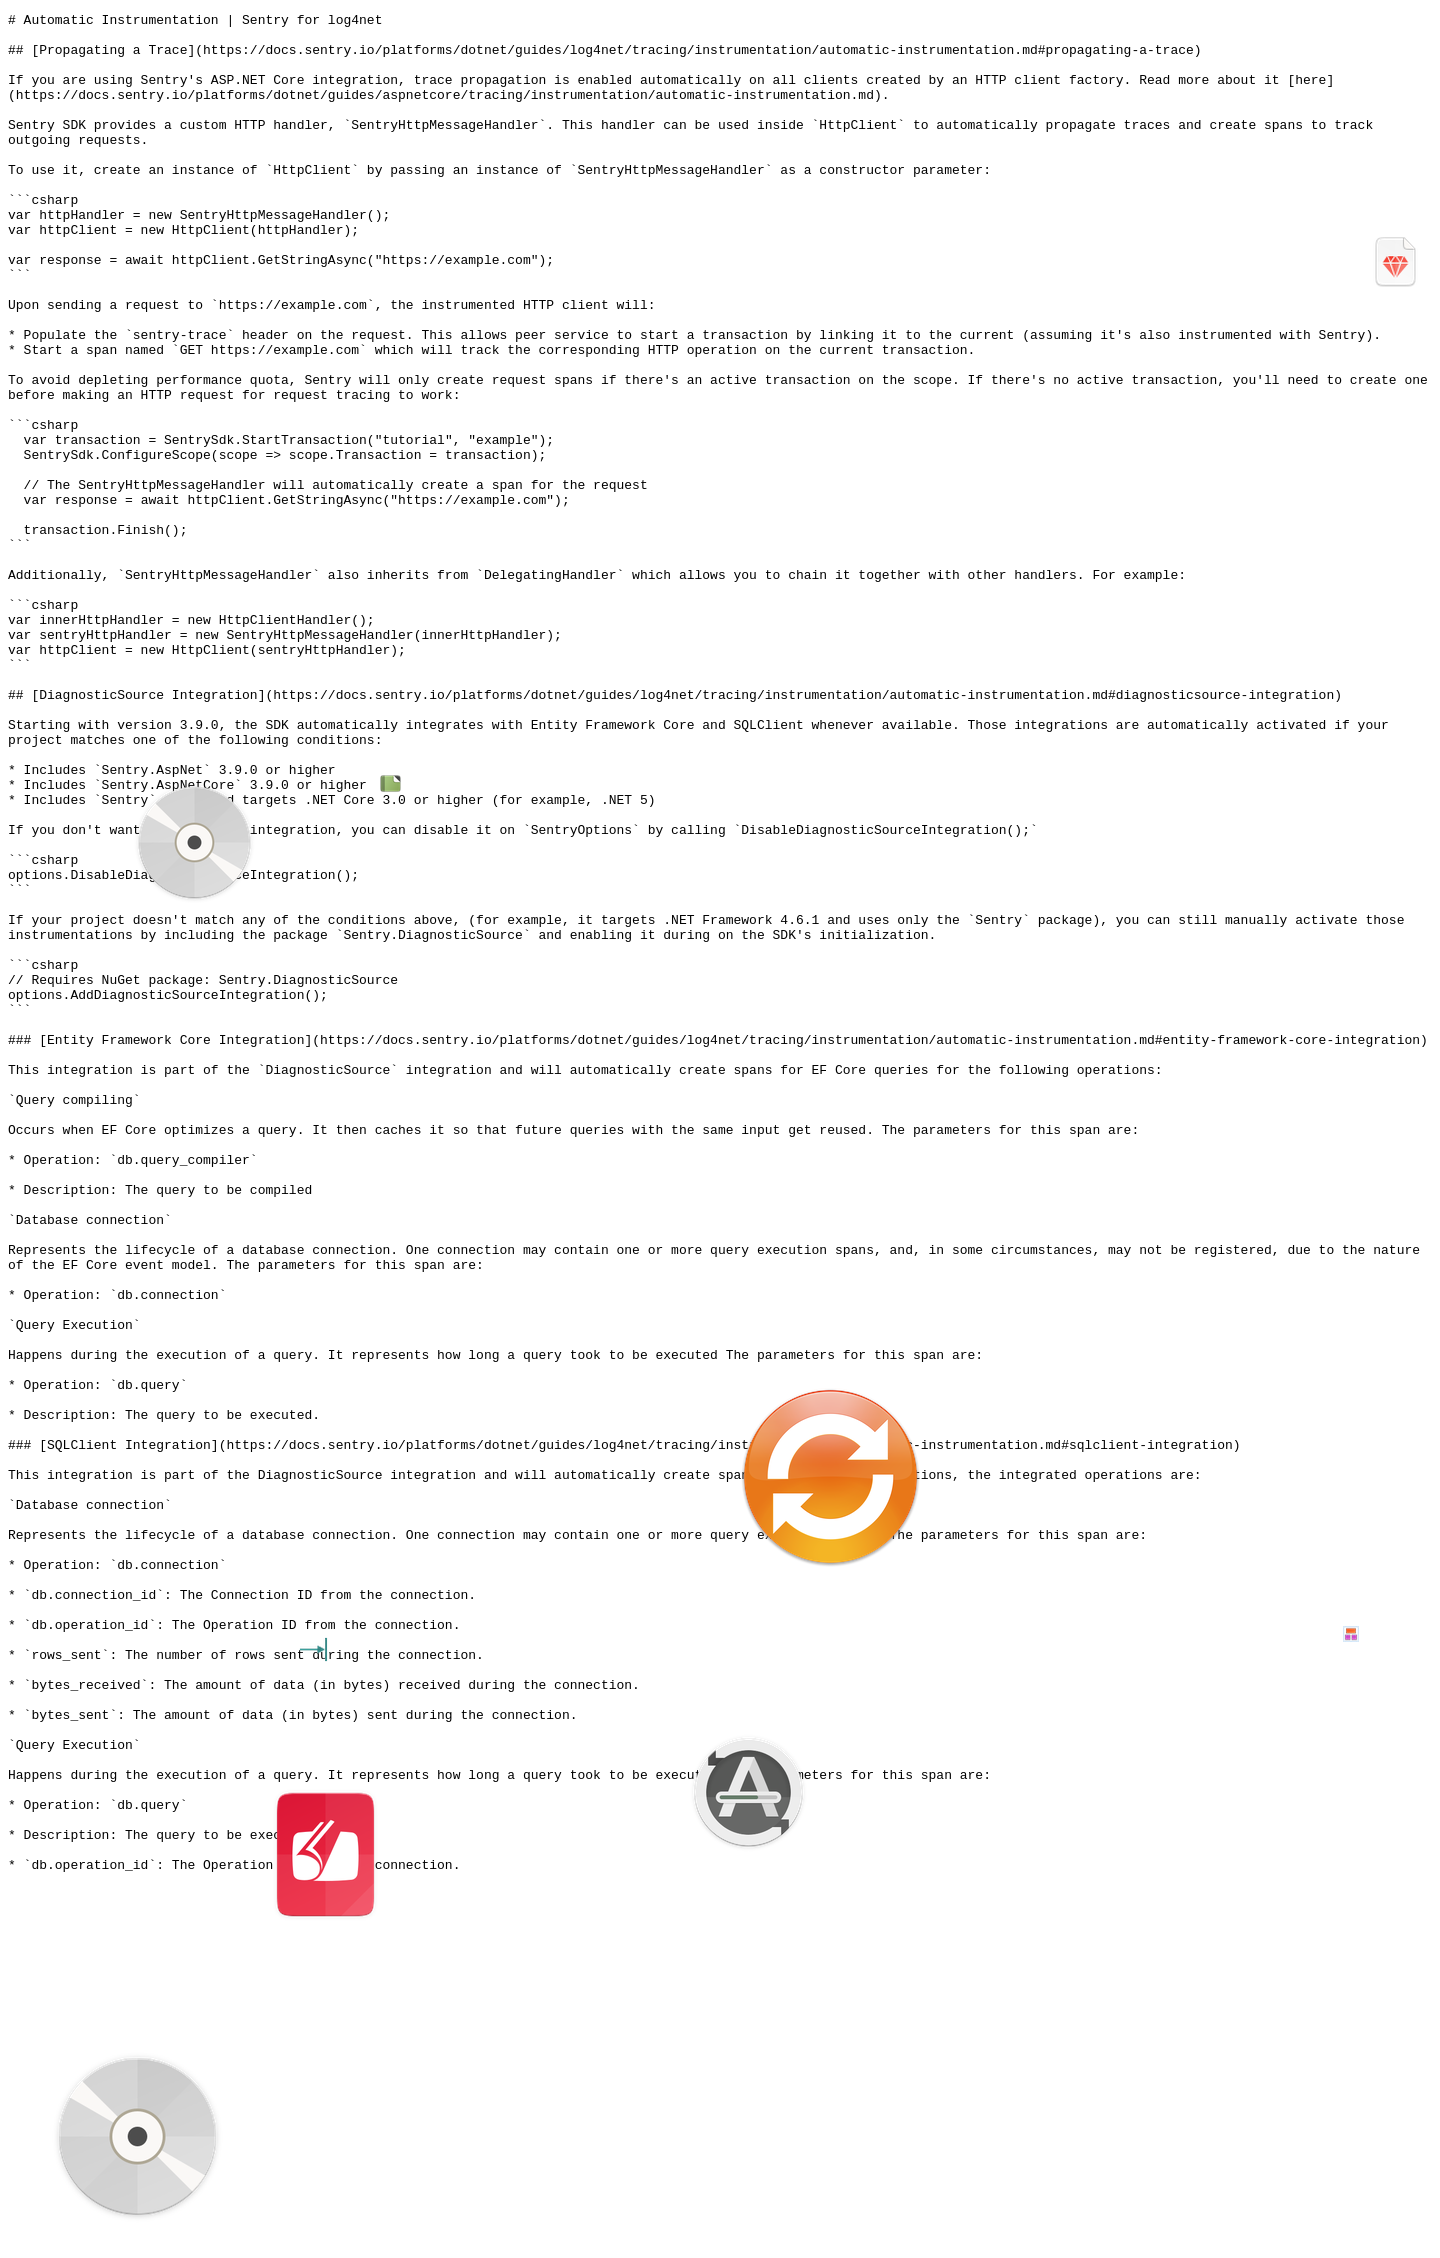 This screenshot has height=2258, width=1440. I want to click on an EPS vector file, so click(325, 1854).